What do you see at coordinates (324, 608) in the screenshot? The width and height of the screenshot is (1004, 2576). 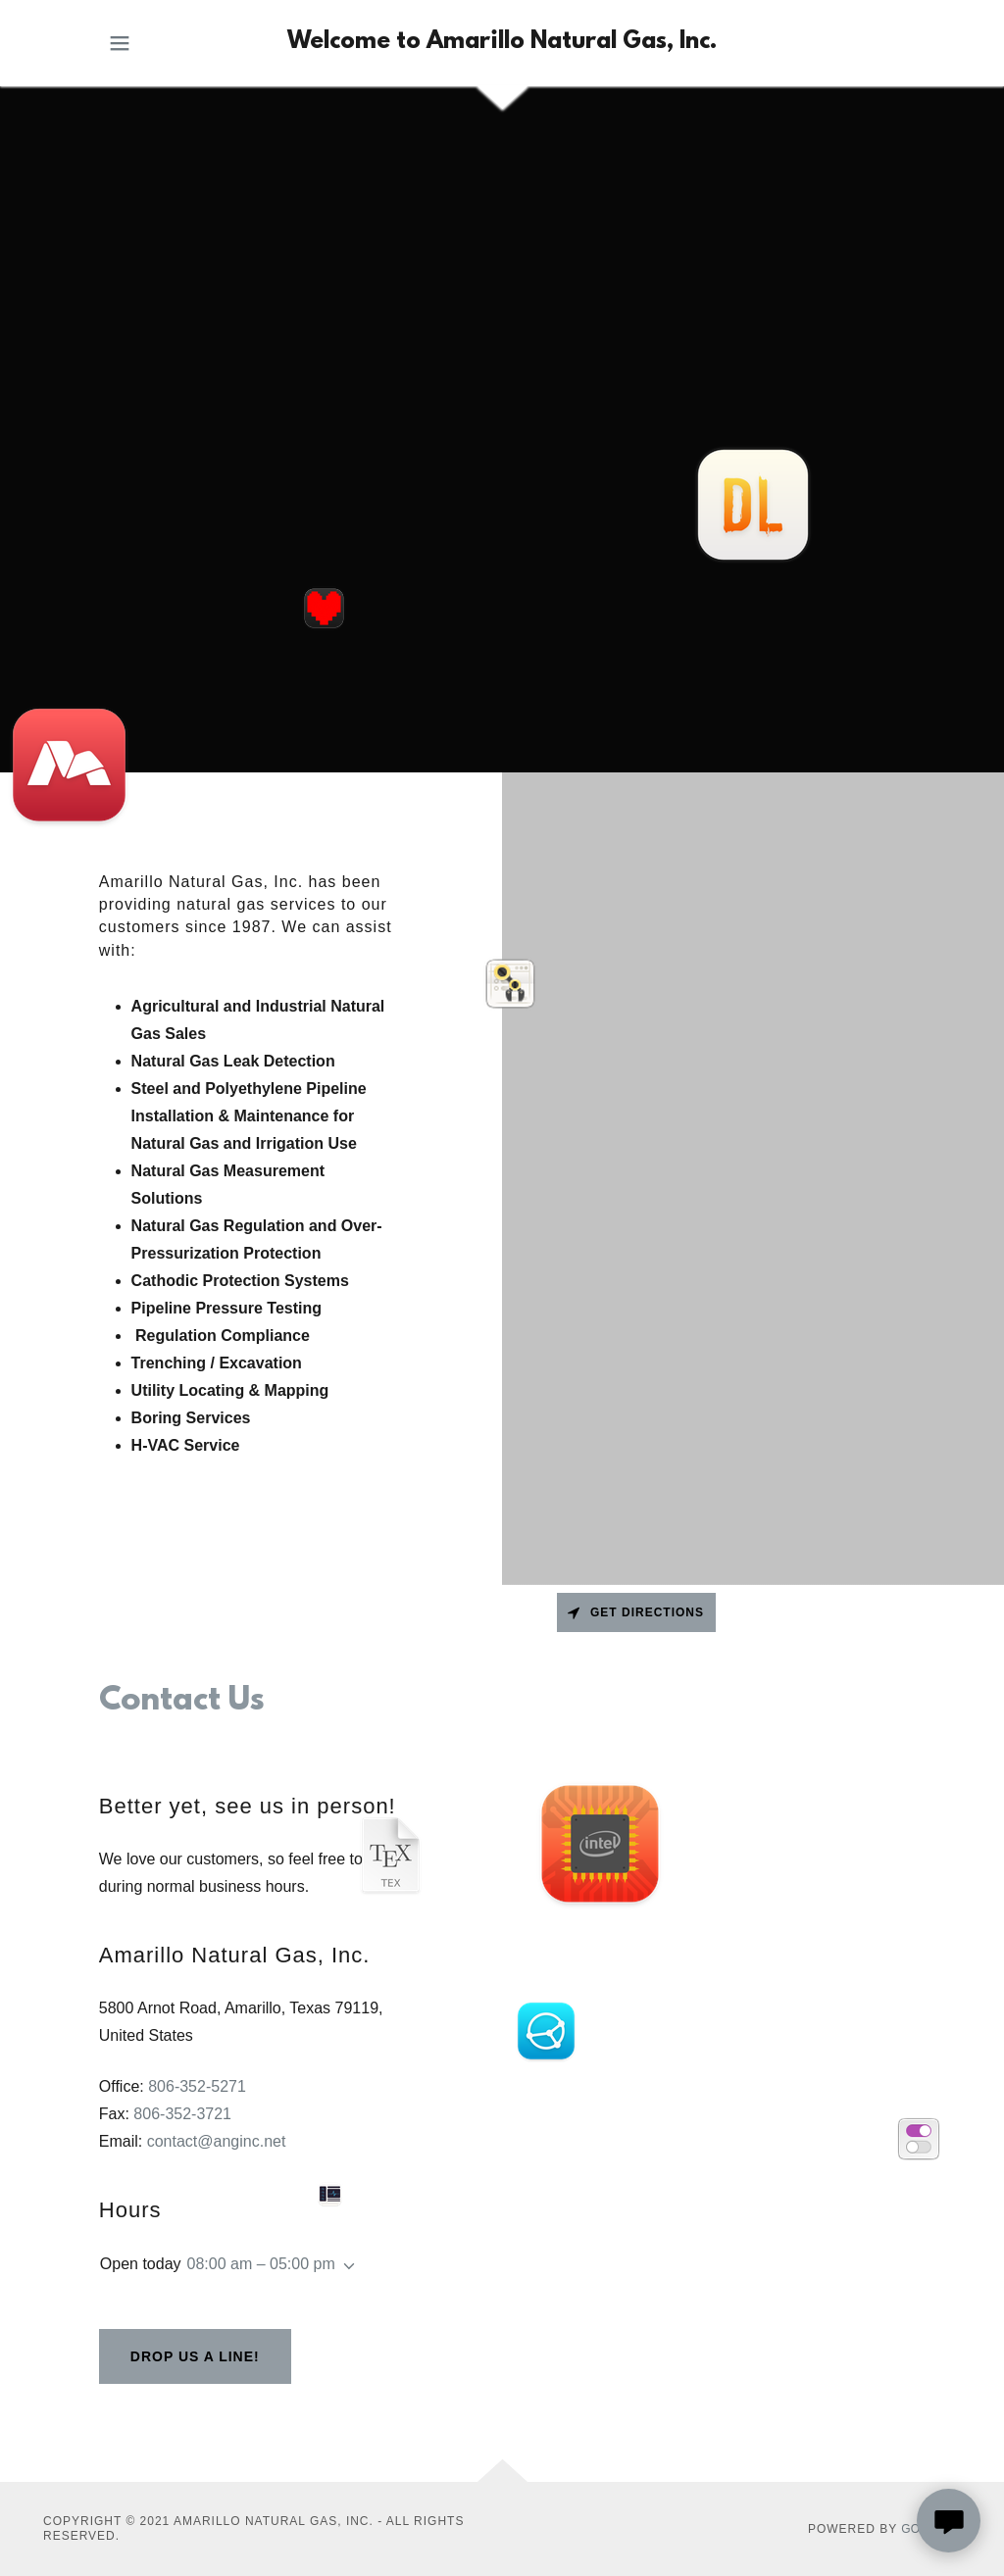 I see `launch undertale` at bounding box center [324, 608].